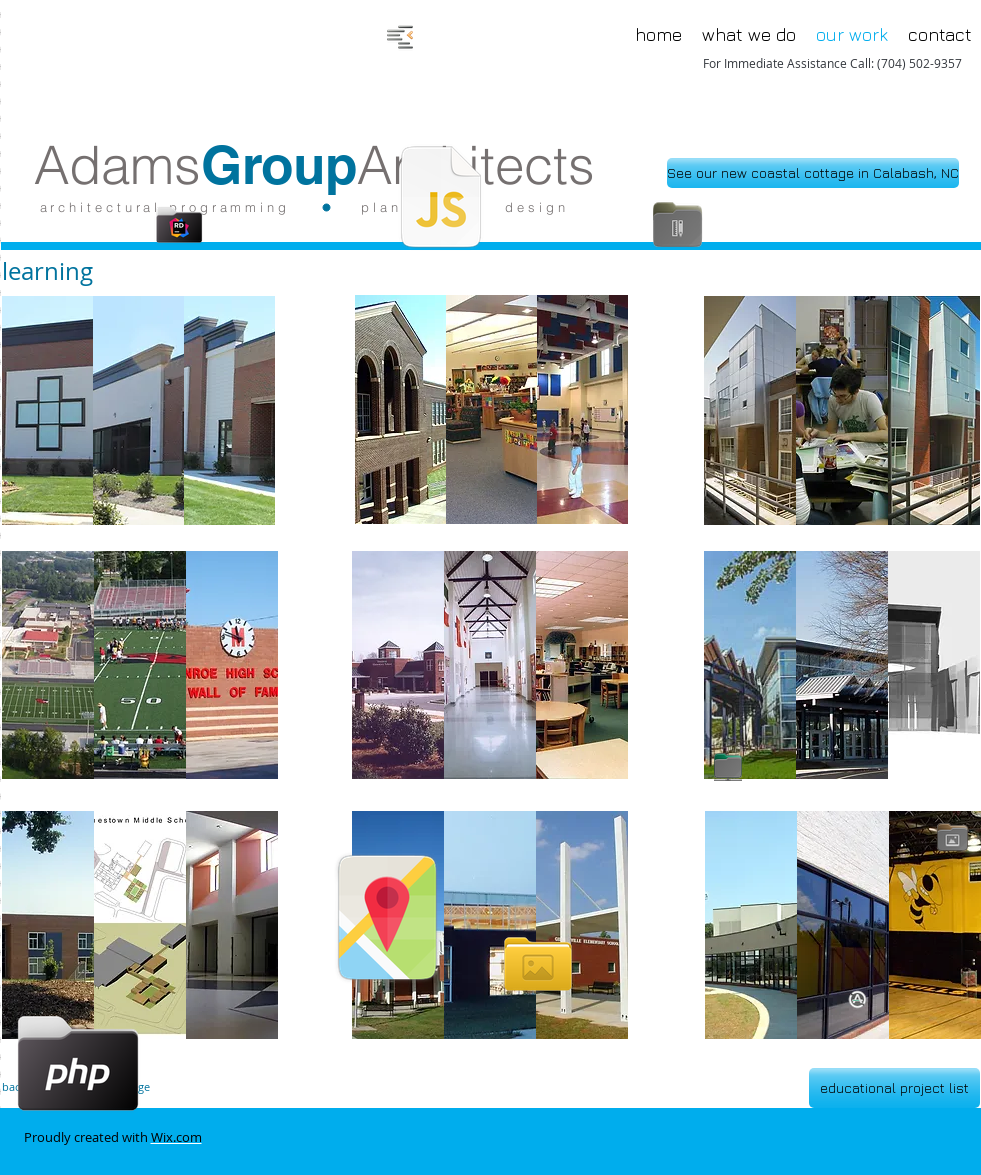 The height and width of the screenshot is (1175, 981). I want to click on a javascript source code file, so click(441, 197).